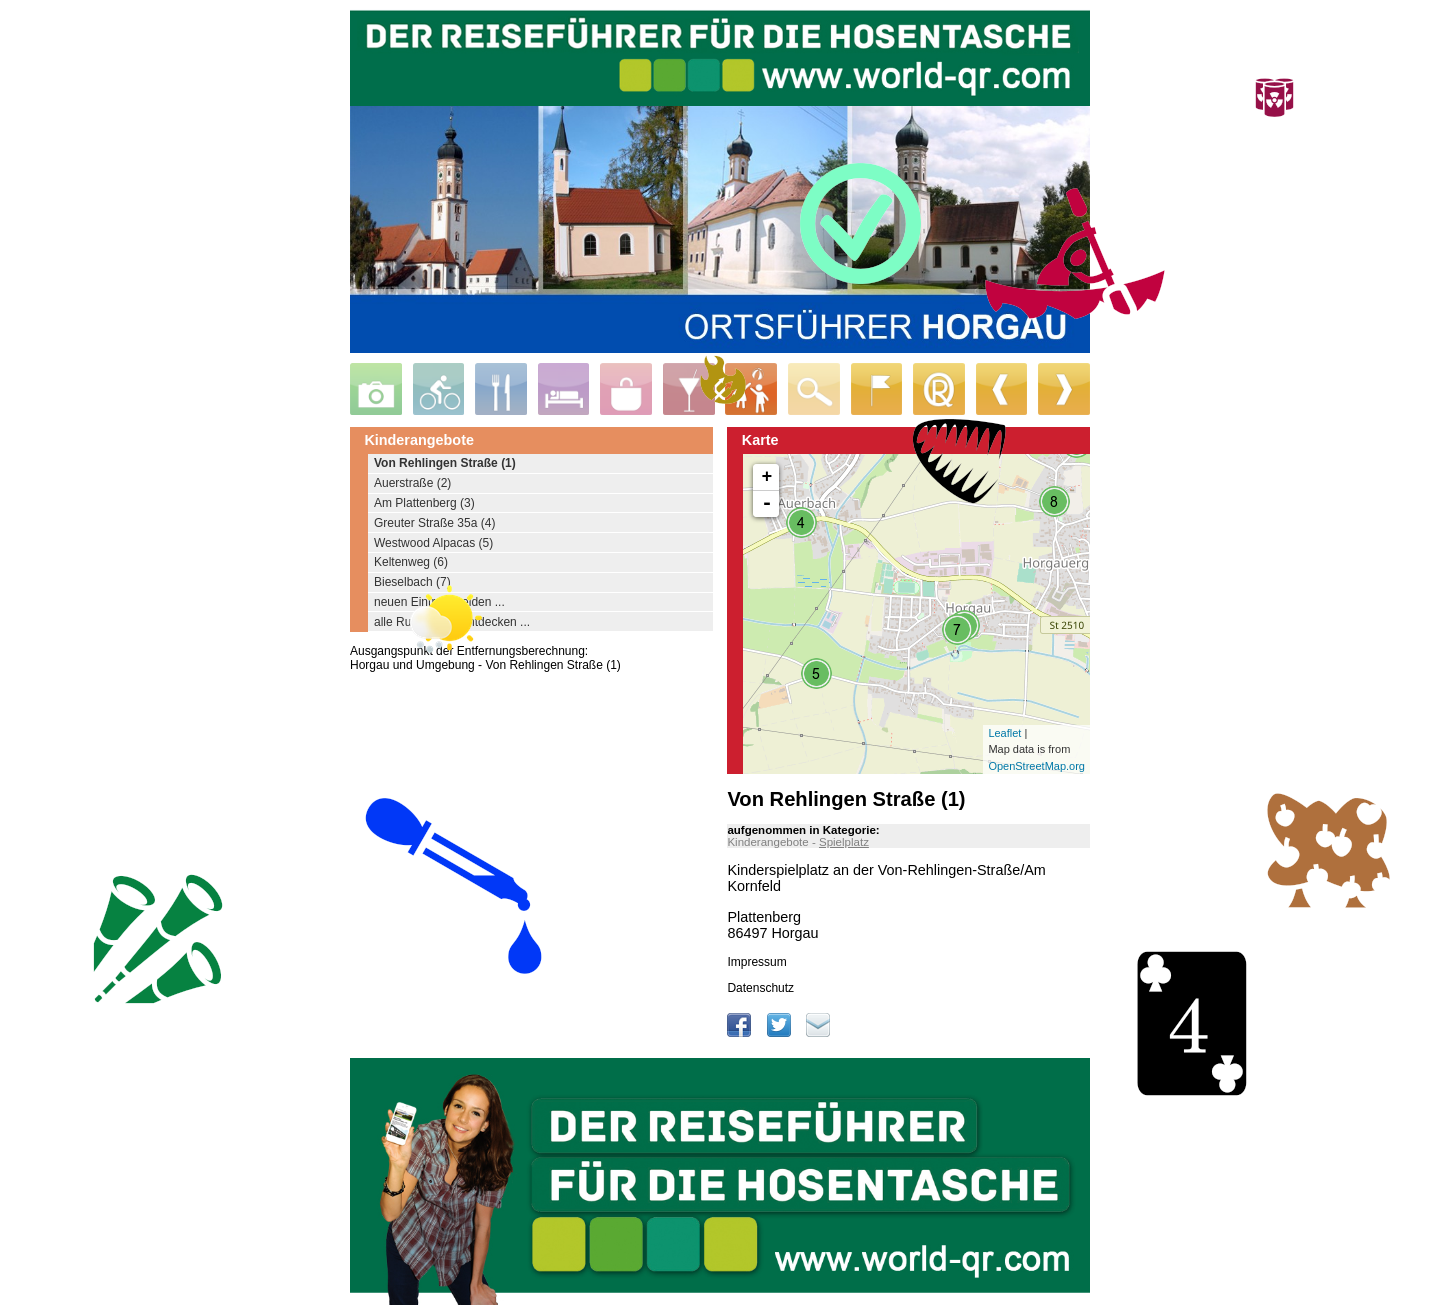  Describe the element at coordinates (722, 380) in the screenshot. I see `indicates fire or flame-based attack ability` at that location.